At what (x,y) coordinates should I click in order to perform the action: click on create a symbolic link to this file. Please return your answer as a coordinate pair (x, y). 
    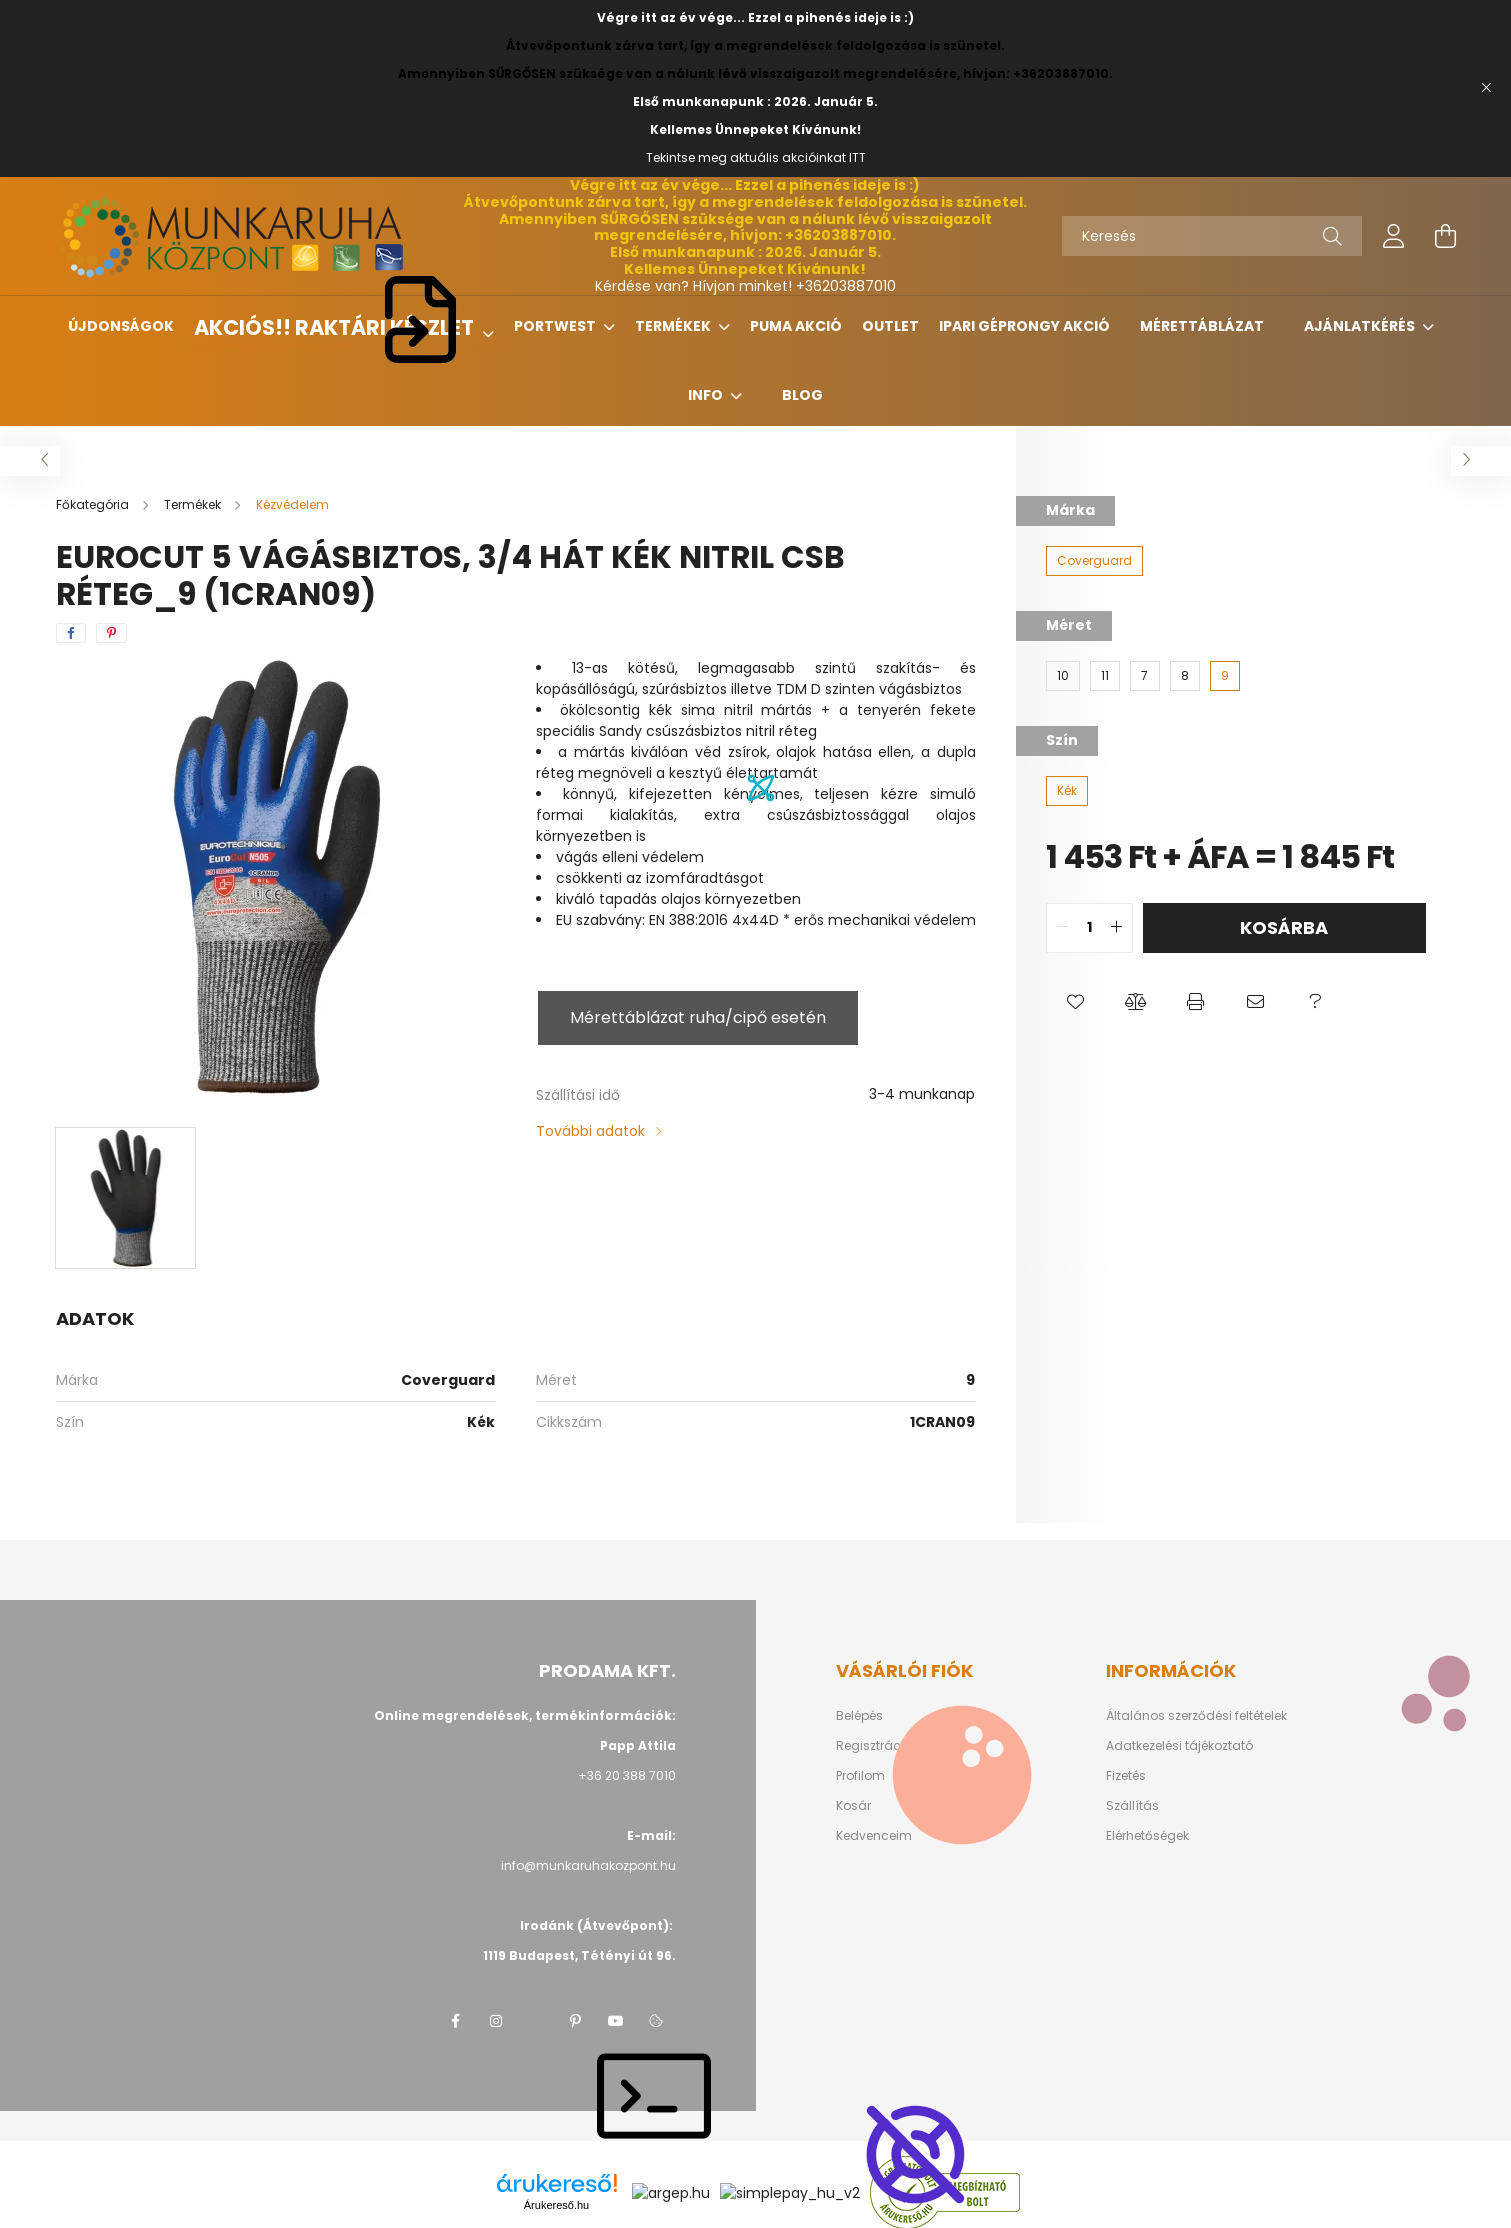
    Looking at the image, I should click on (420, 319).